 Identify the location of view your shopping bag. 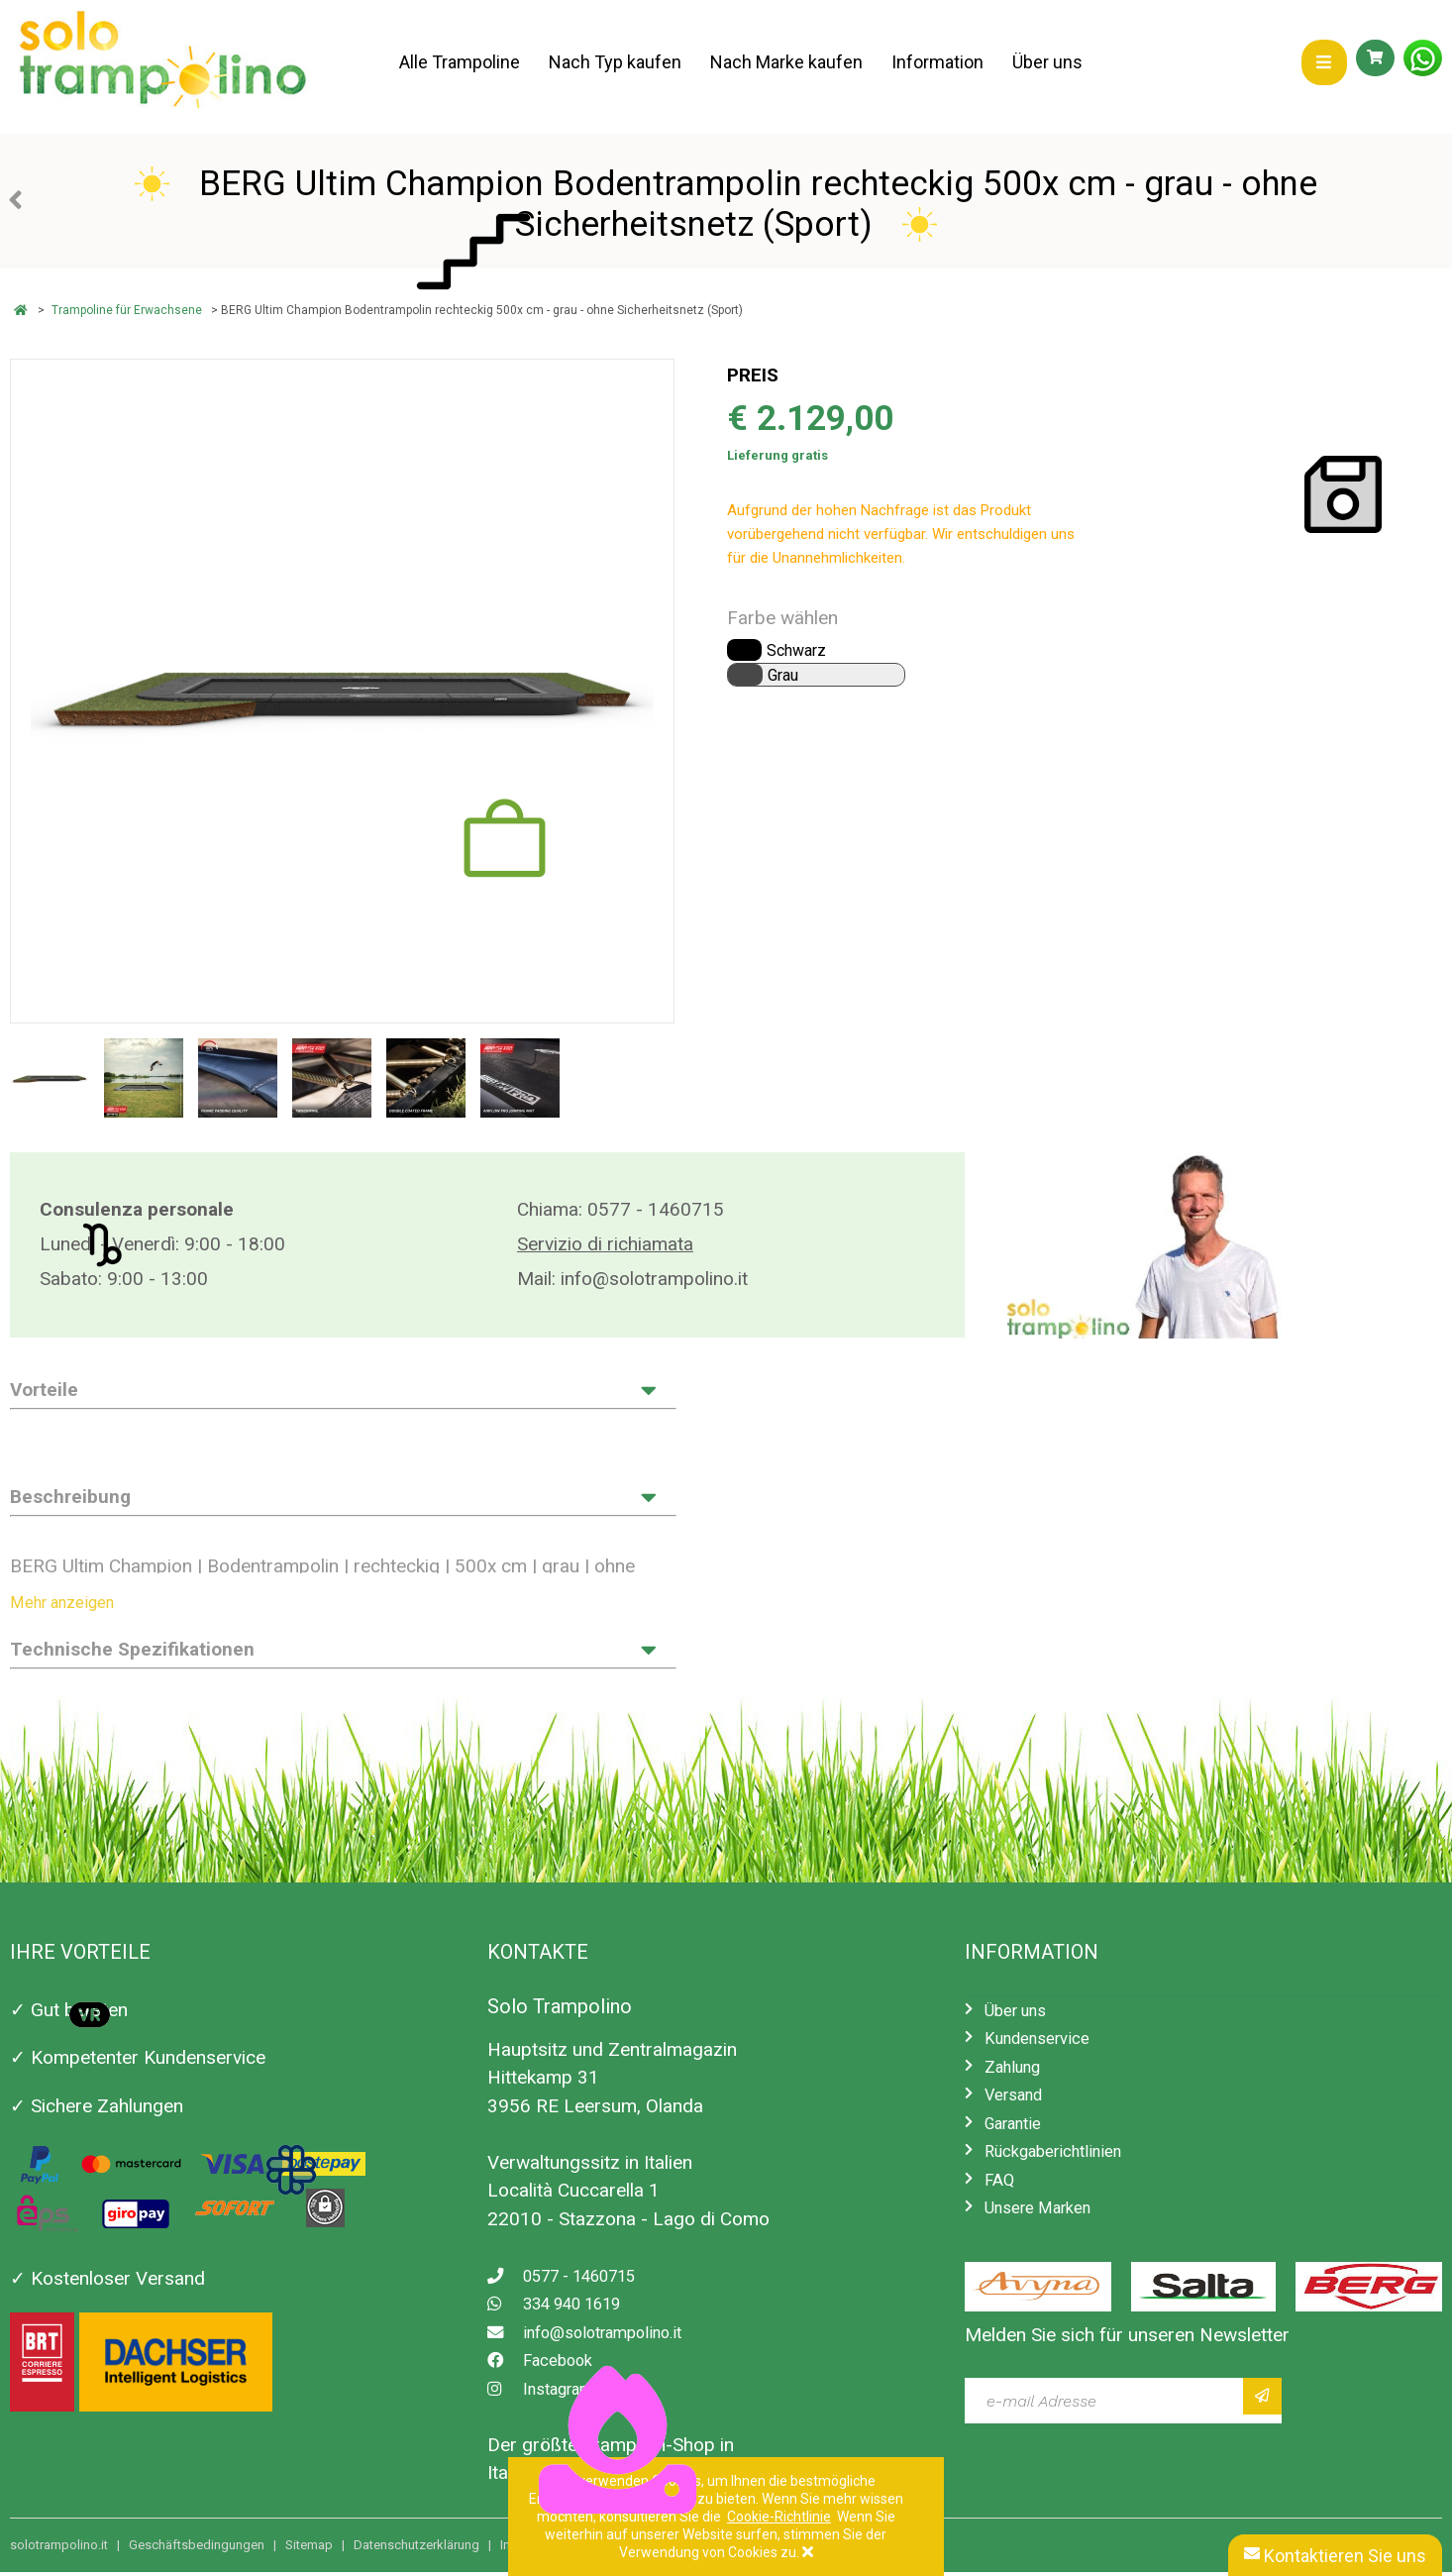
(504, 842).